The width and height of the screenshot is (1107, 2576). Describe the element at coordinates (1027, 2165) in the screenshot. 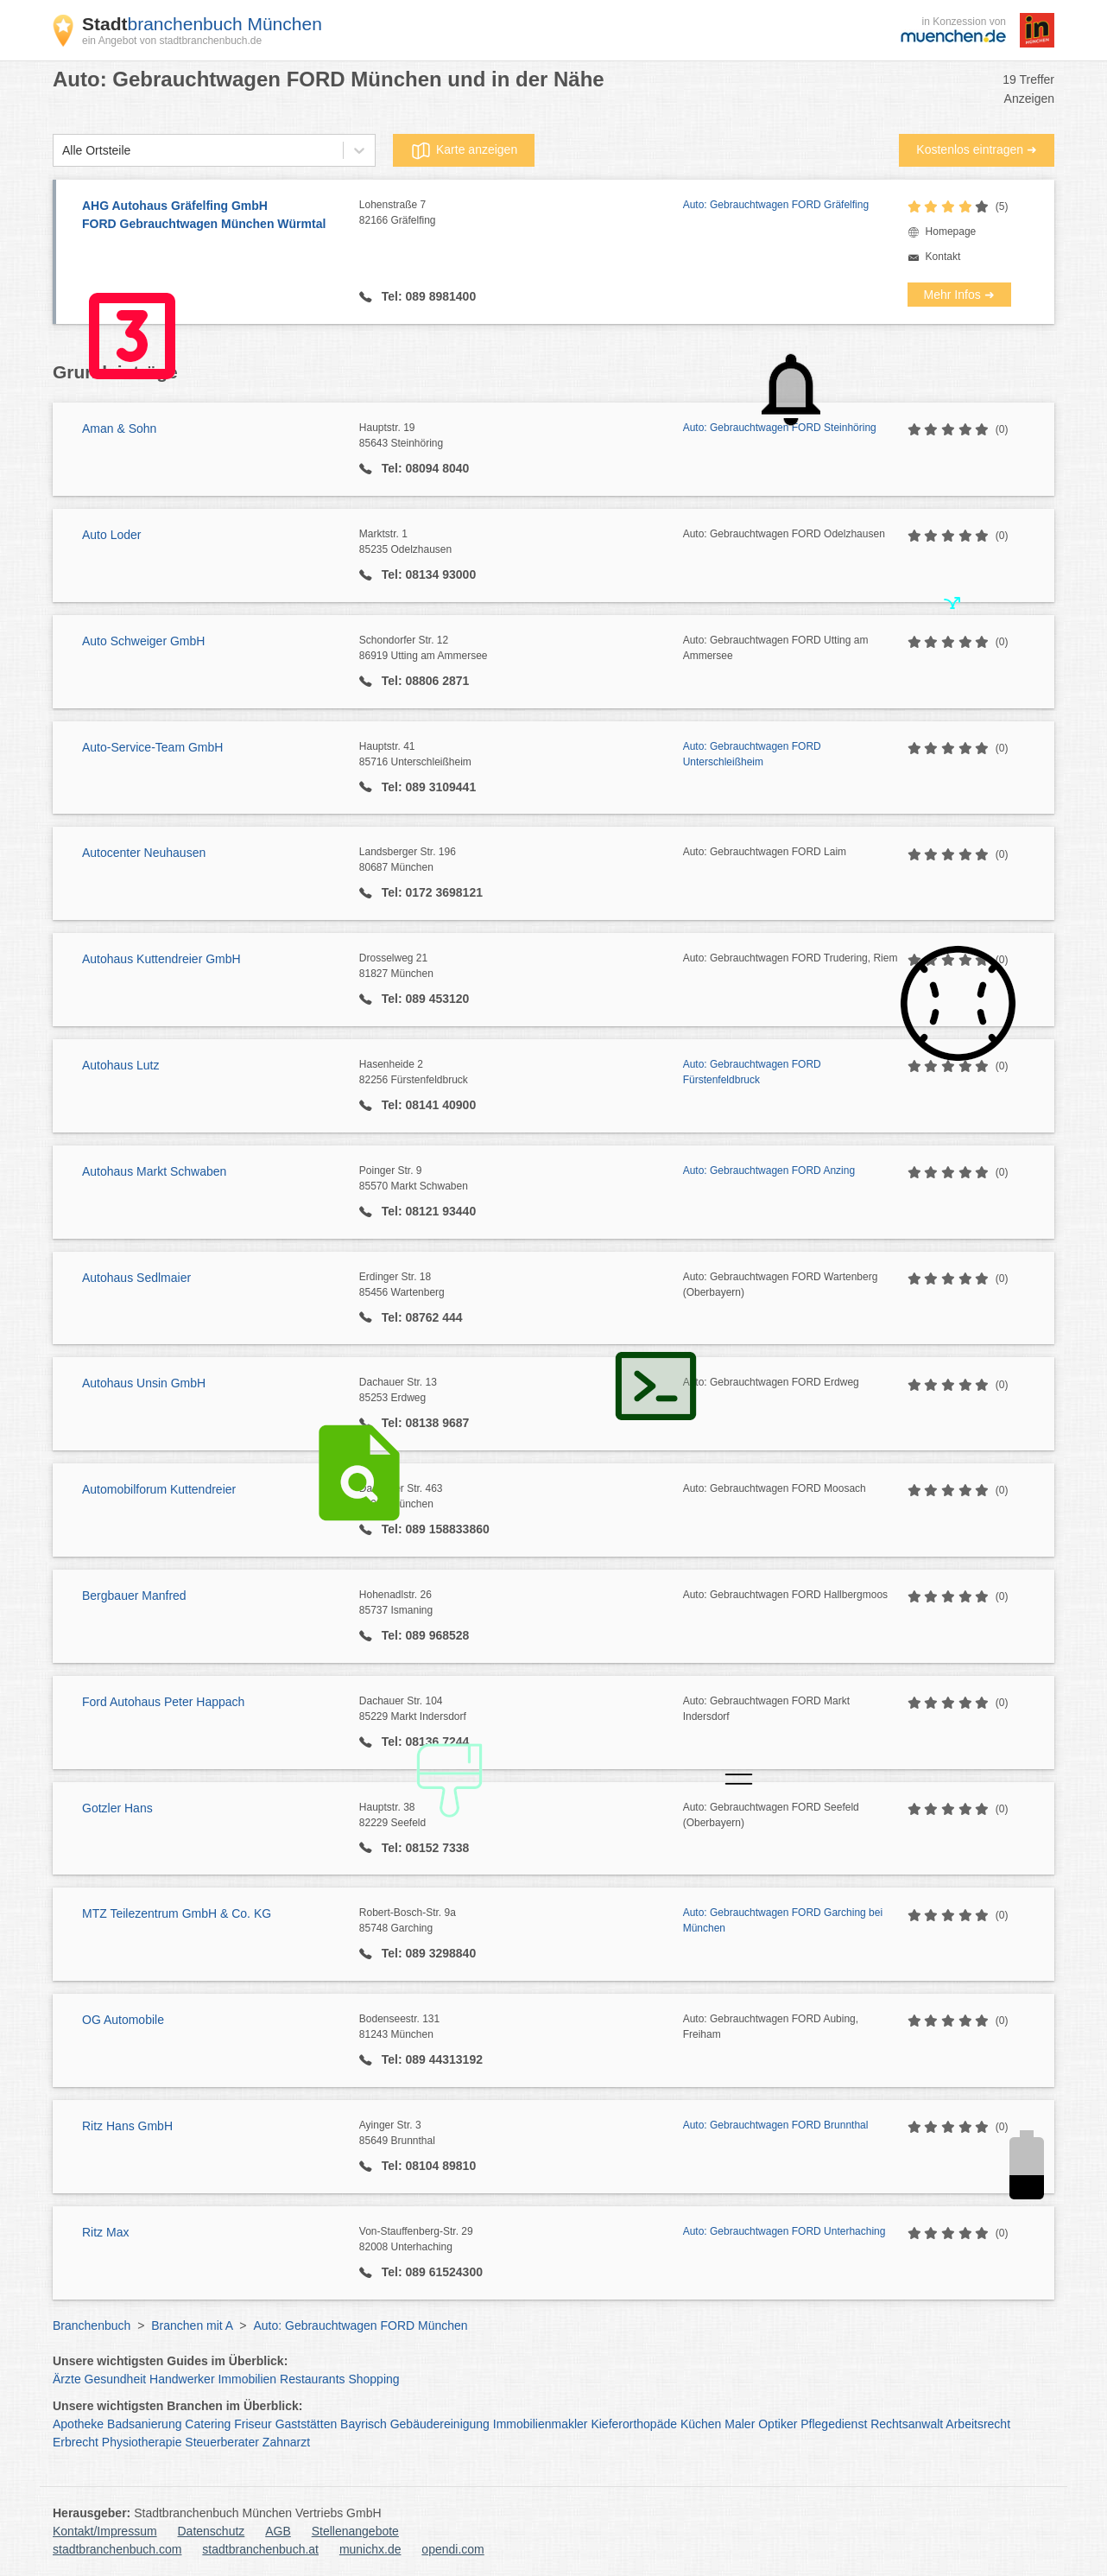

I see `indicates battery level at 30%` at that location.